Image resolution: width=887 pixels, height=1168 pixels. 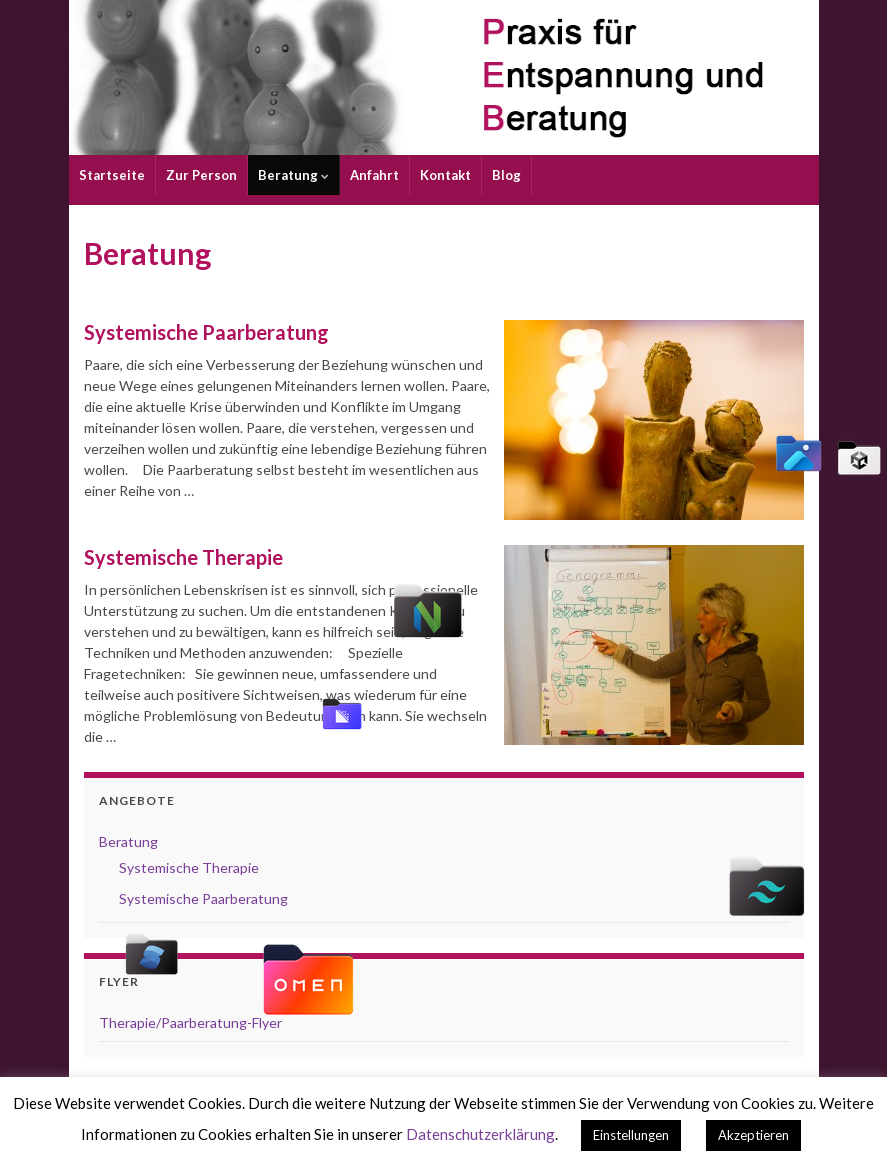 What do you see at coordinates (766, 888) in the screenshot?
I see `folder containing tailwind css files` at bounding box center [766, 888].